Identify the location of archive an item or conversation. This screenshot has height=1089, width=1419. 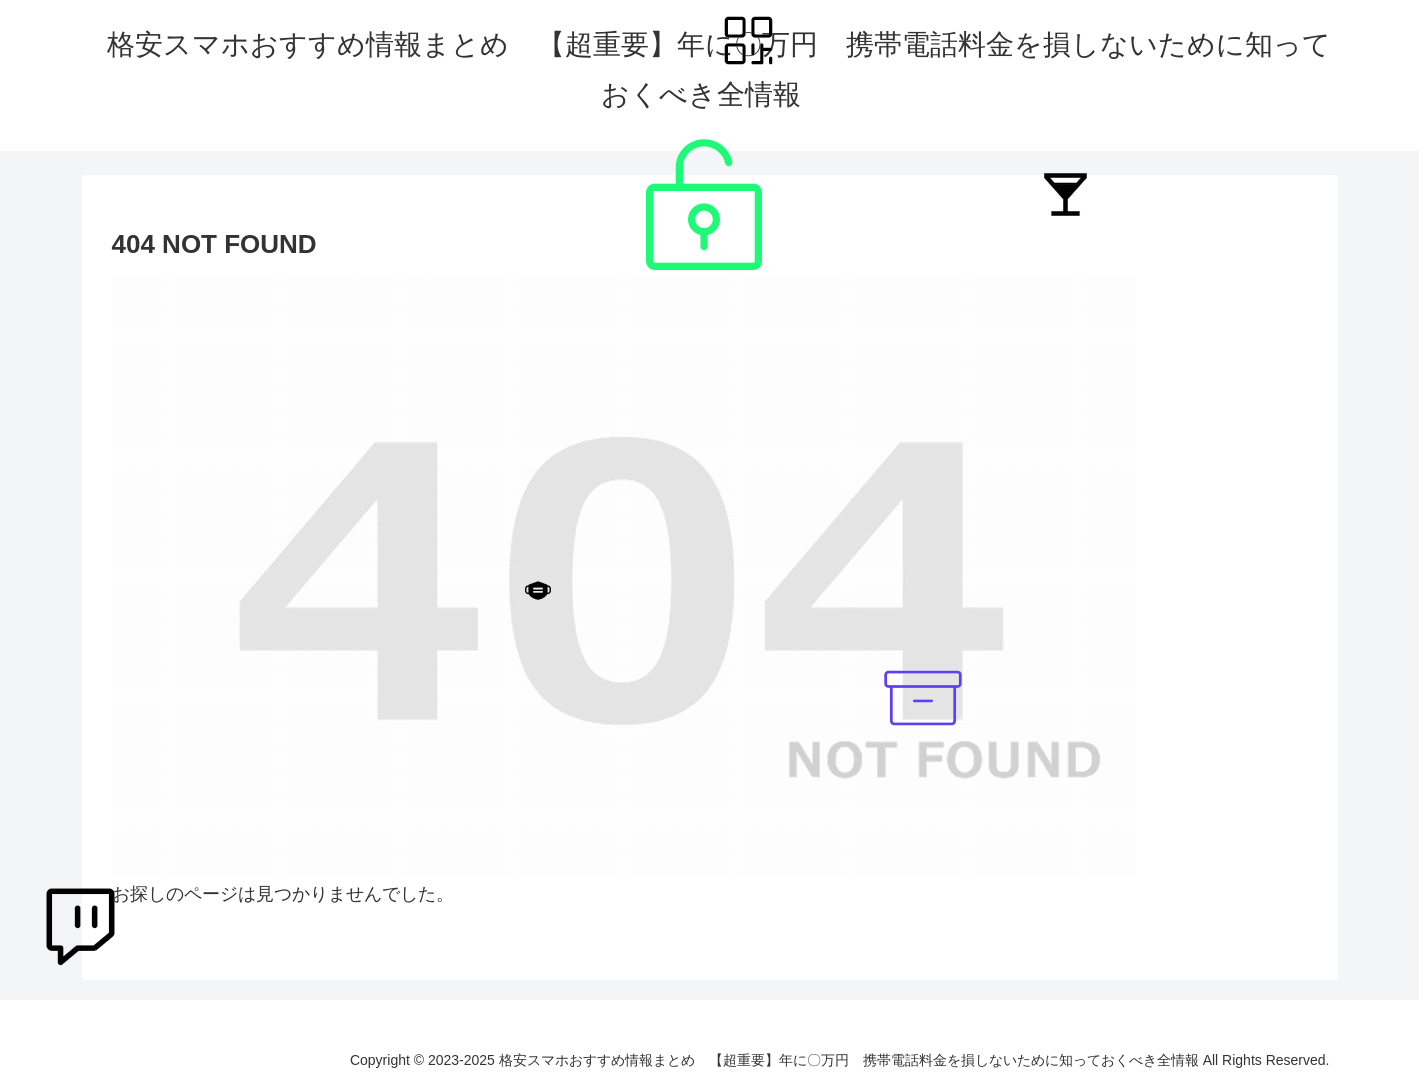
(923, 698).